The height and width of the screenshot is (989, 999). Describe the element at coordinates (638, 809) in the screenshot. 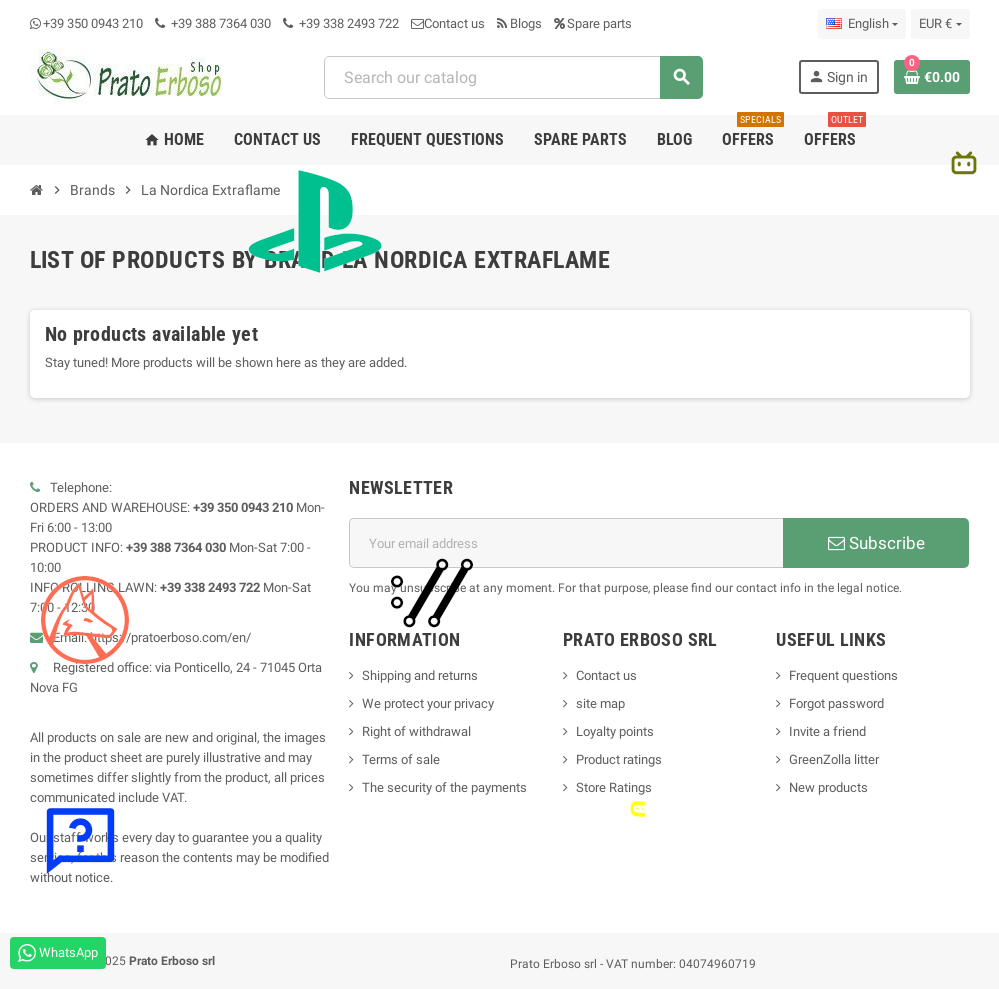

I see `coding ninjas brand logo` at that location.